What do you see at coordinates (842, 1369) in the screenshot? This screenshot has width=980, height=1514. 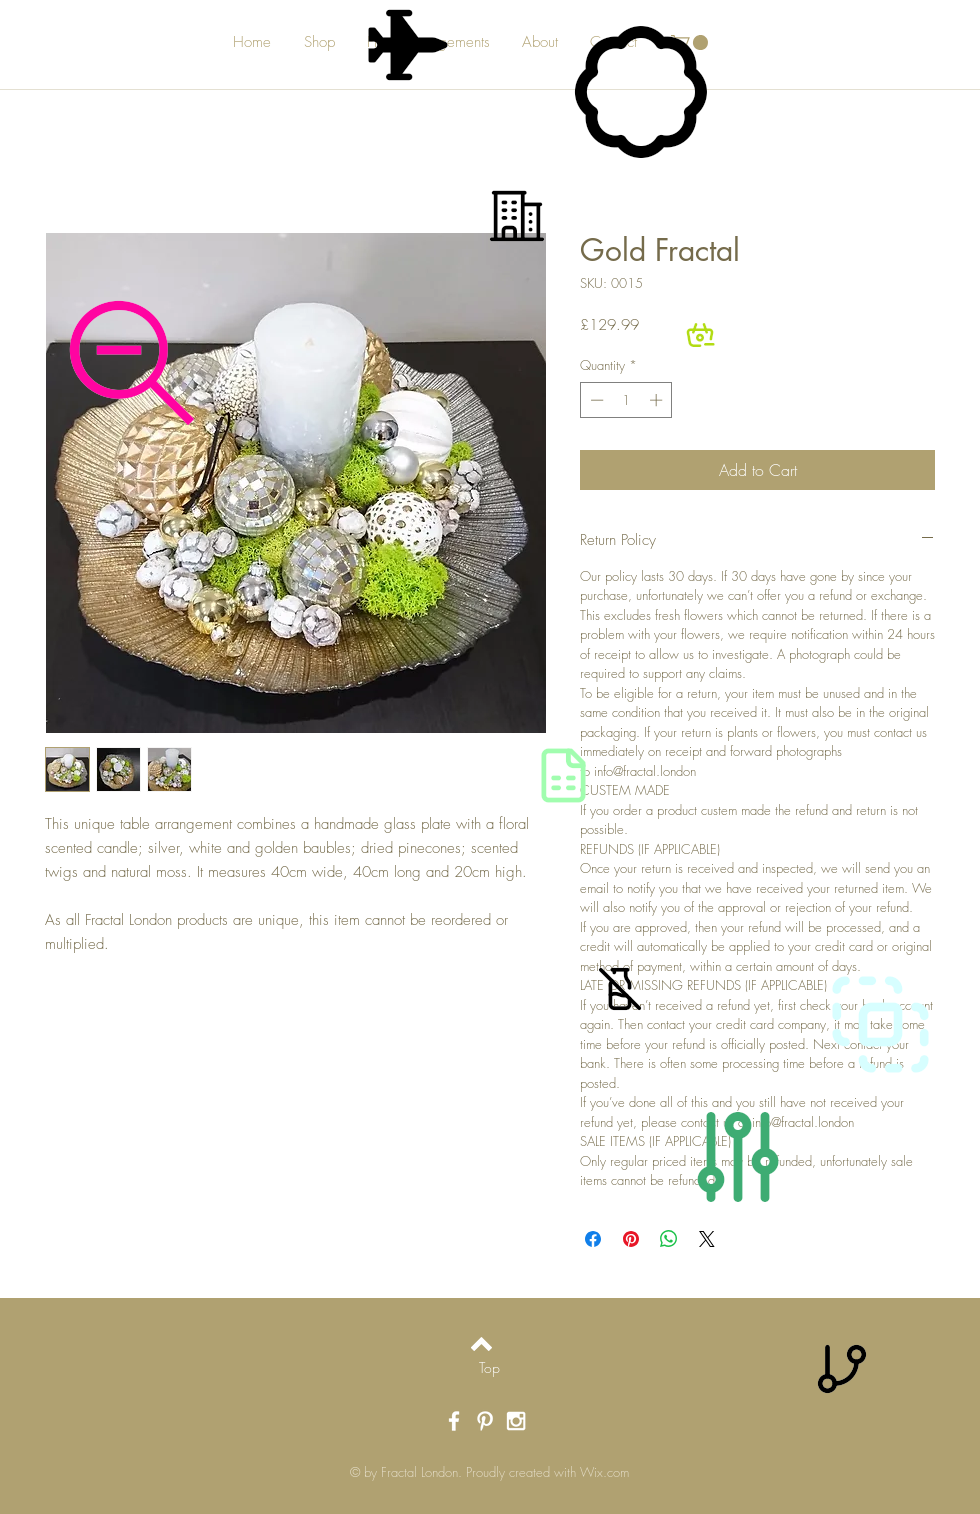 I see `view or manage git branches` at bounding box center [842, 1369].